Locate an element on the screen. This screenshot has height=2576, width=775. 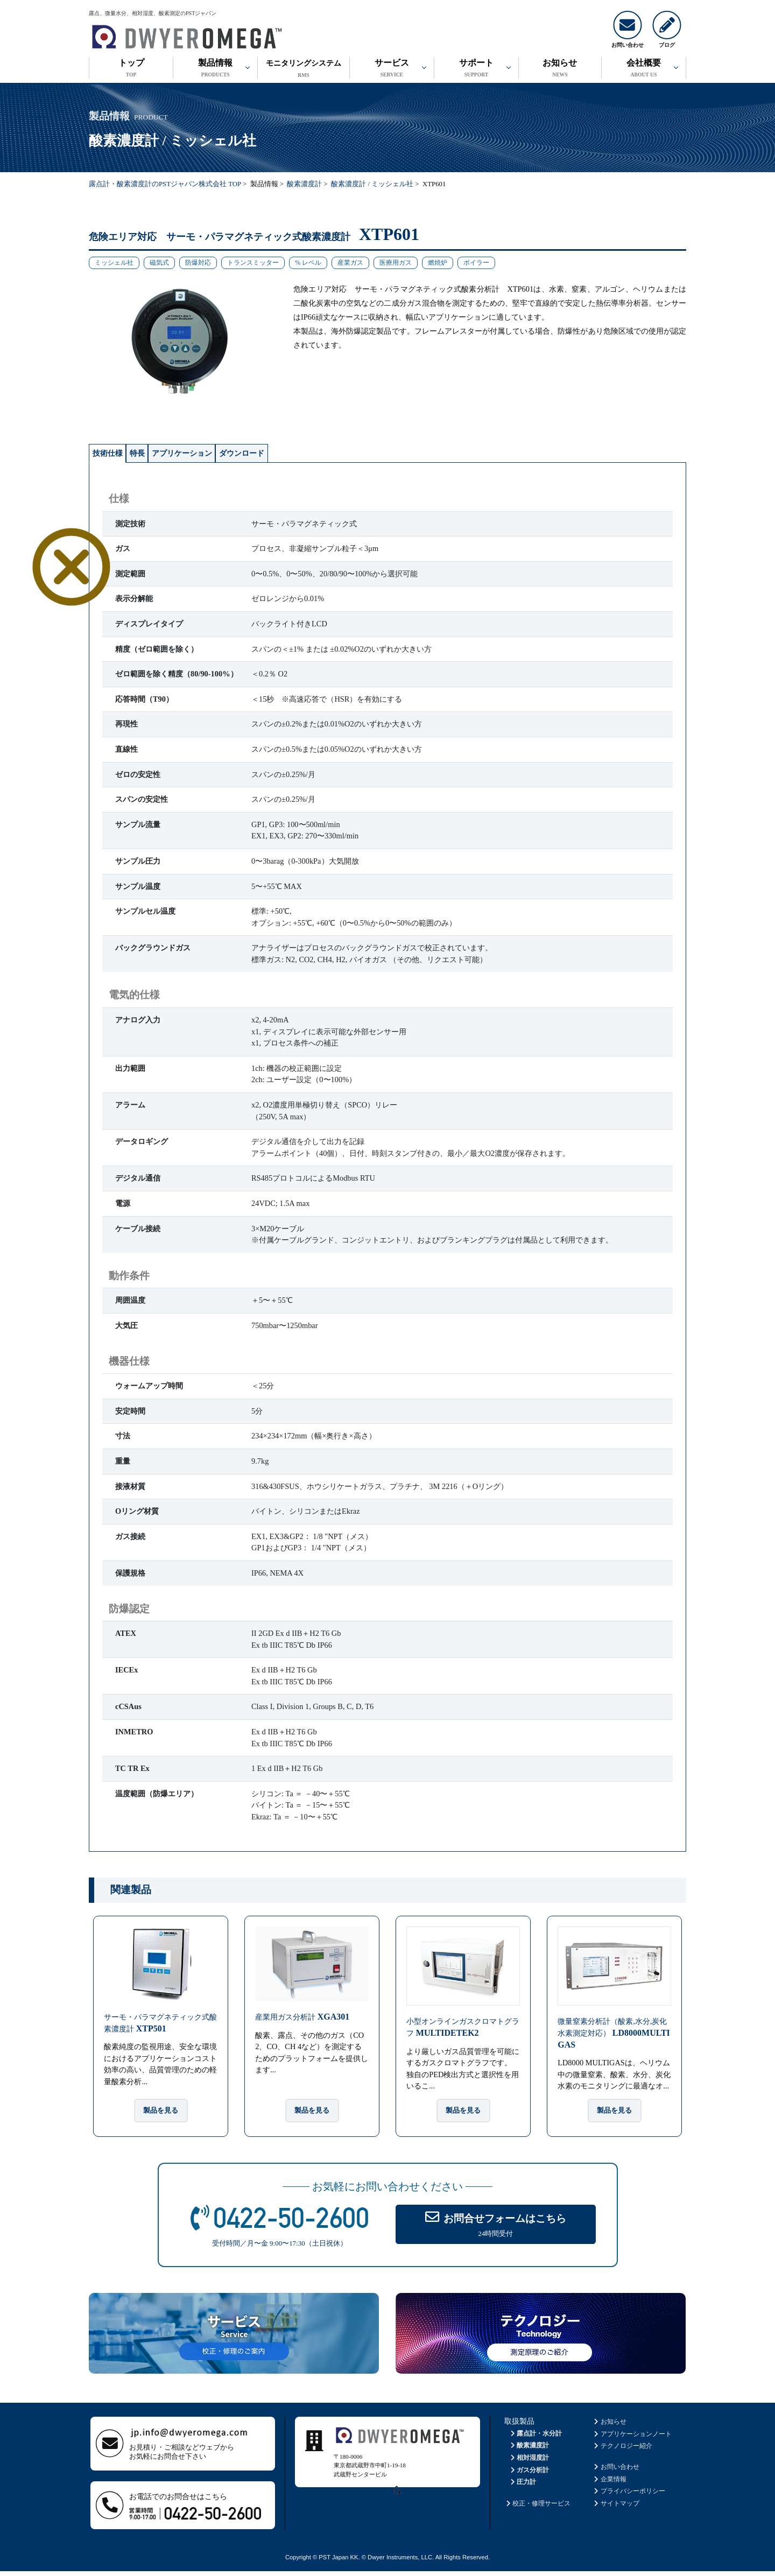
share water usage or hydration data is located at coordinates (397, 2490).